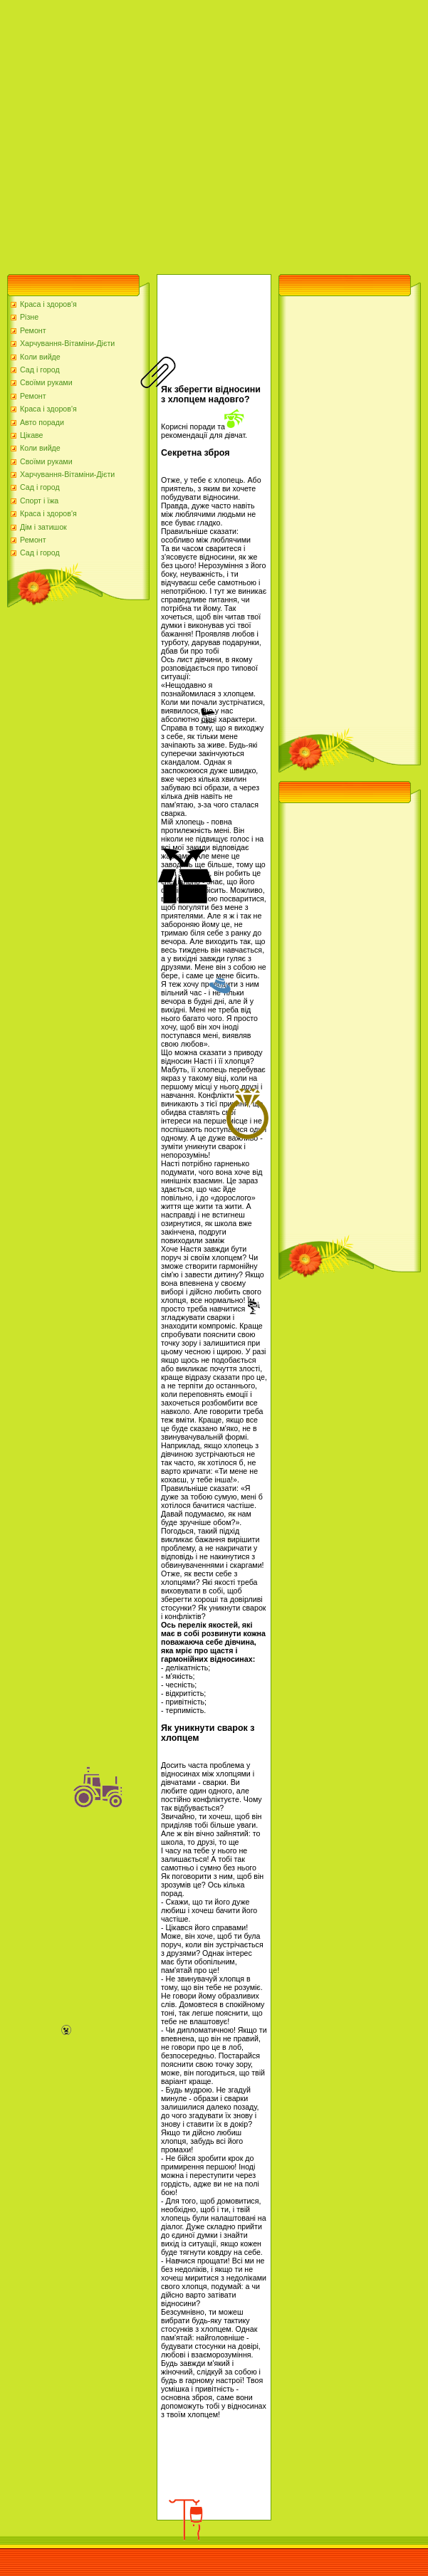  Describe the element at coordinates (158, 372) in the screenshot. I see `attach a file to your message` at that location.